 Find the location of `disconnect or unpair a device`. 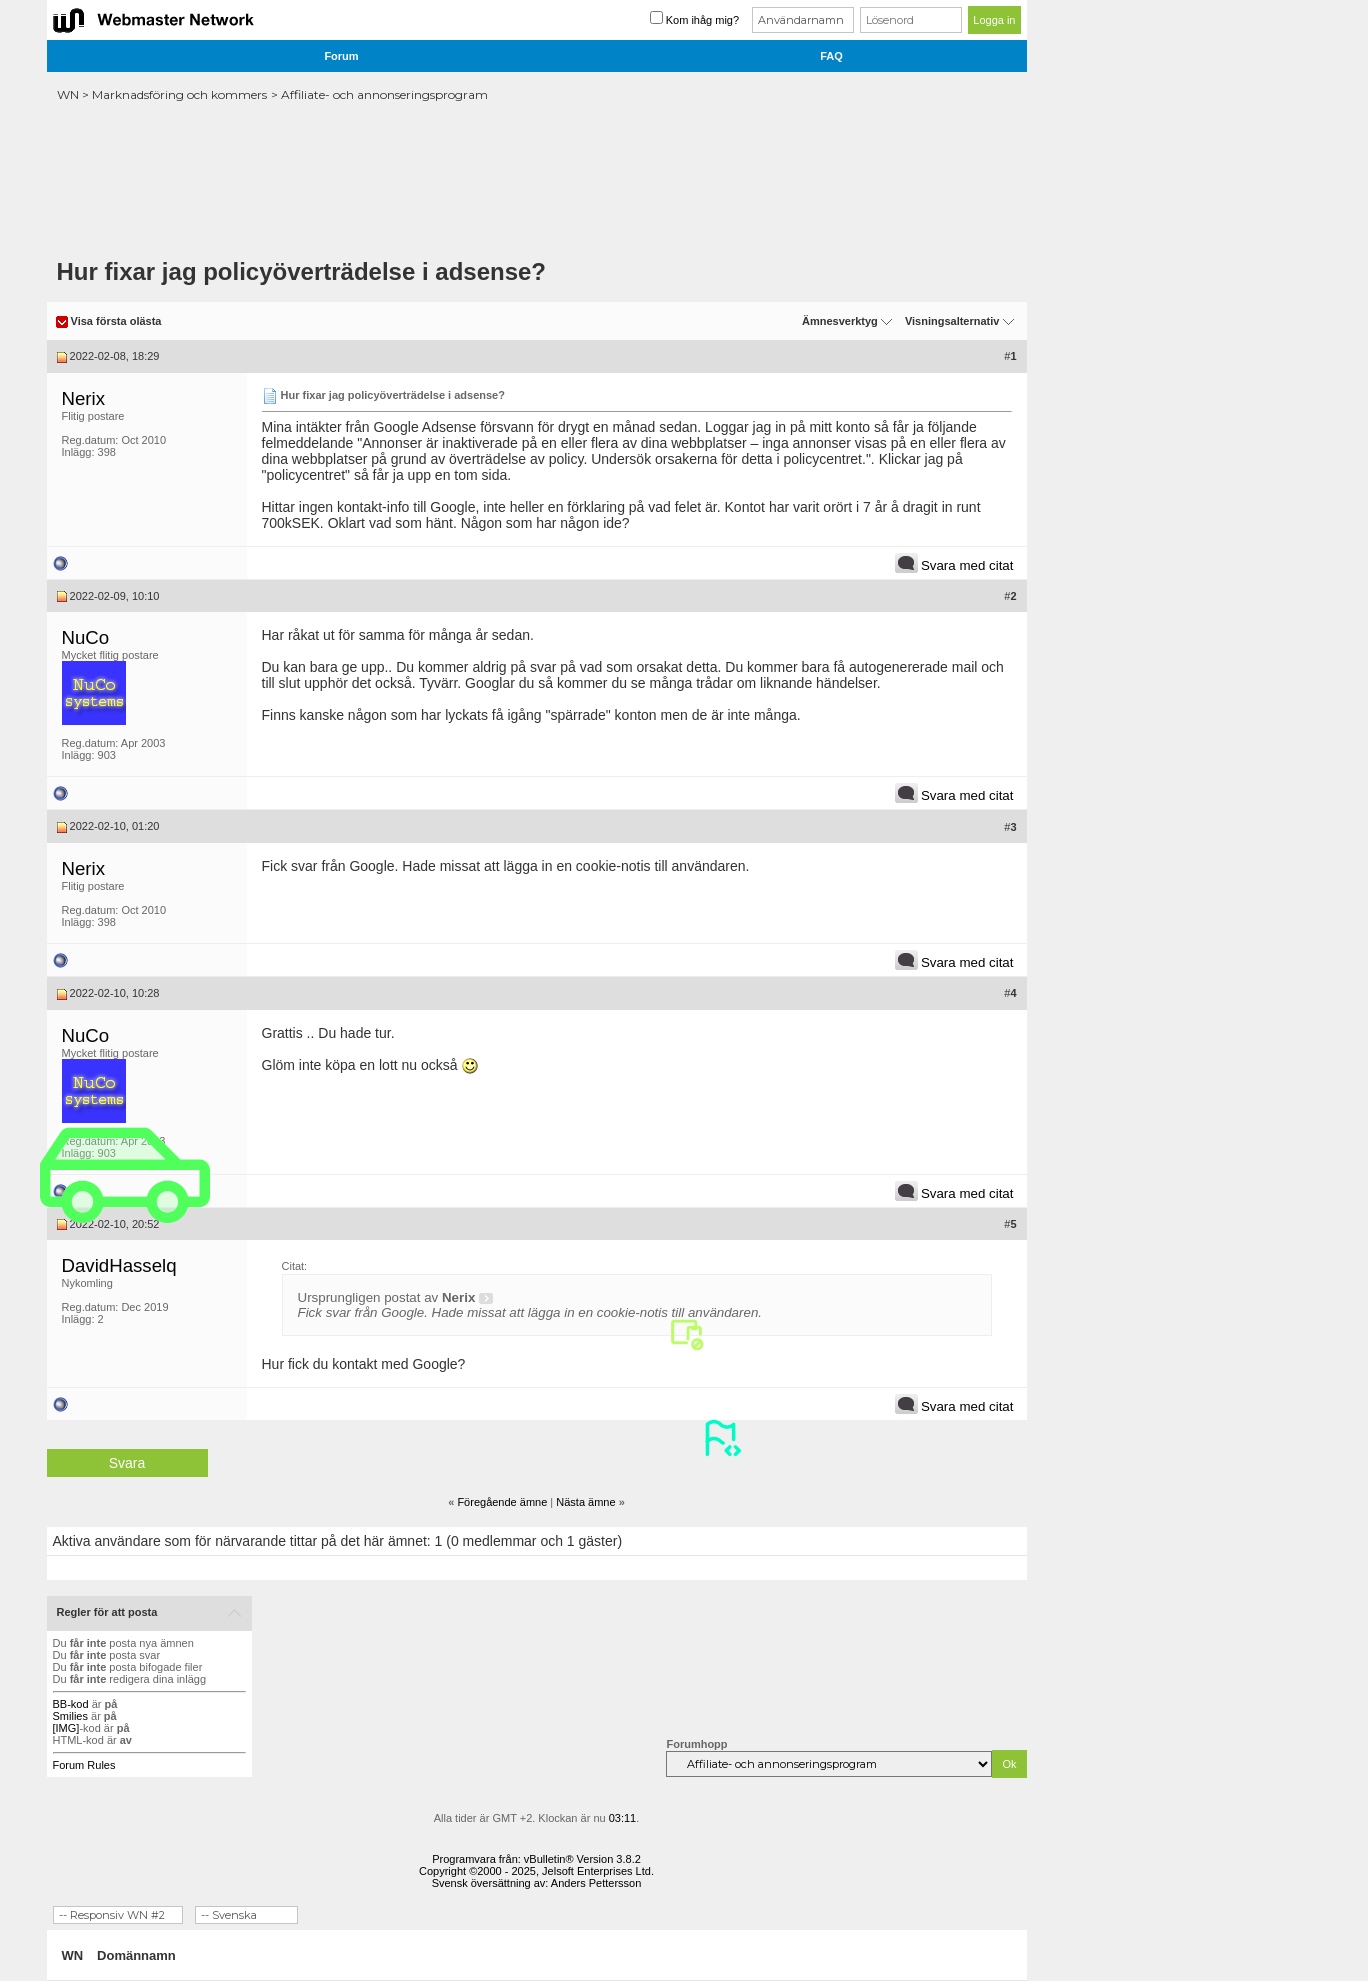

disconnect or unpair a device is located at coordinates (686, 1333).